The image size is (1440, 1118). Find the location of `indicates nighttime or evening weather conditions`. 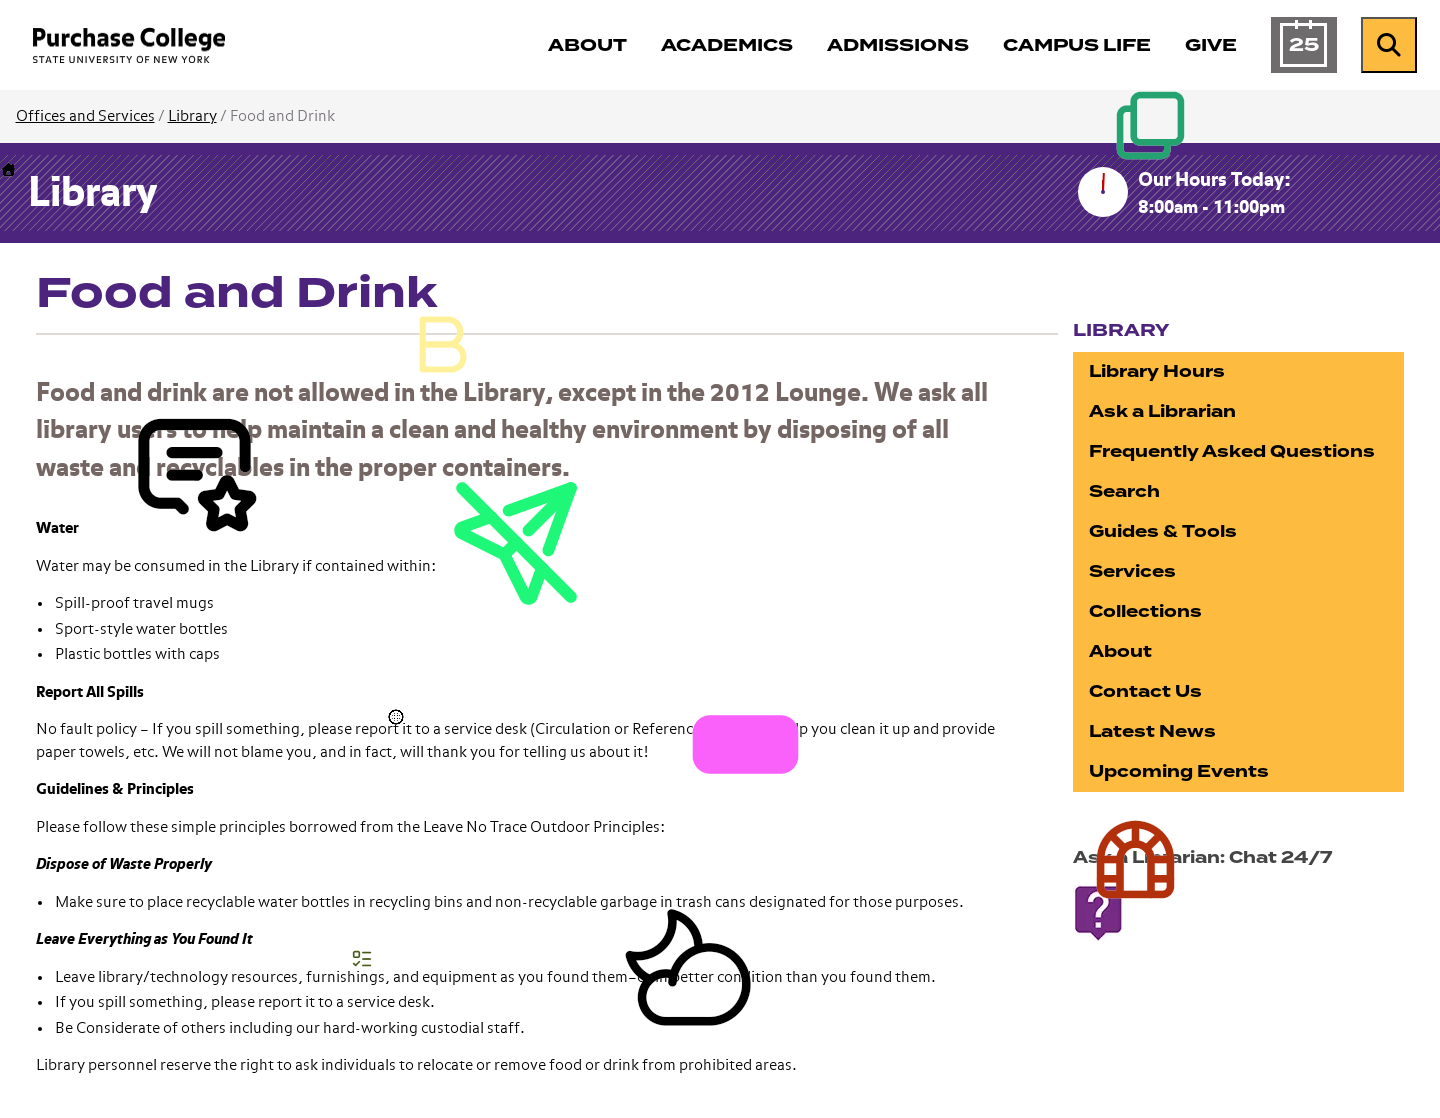

indicates nighttime or evening weather conditions is located at coordinates (685, 973).